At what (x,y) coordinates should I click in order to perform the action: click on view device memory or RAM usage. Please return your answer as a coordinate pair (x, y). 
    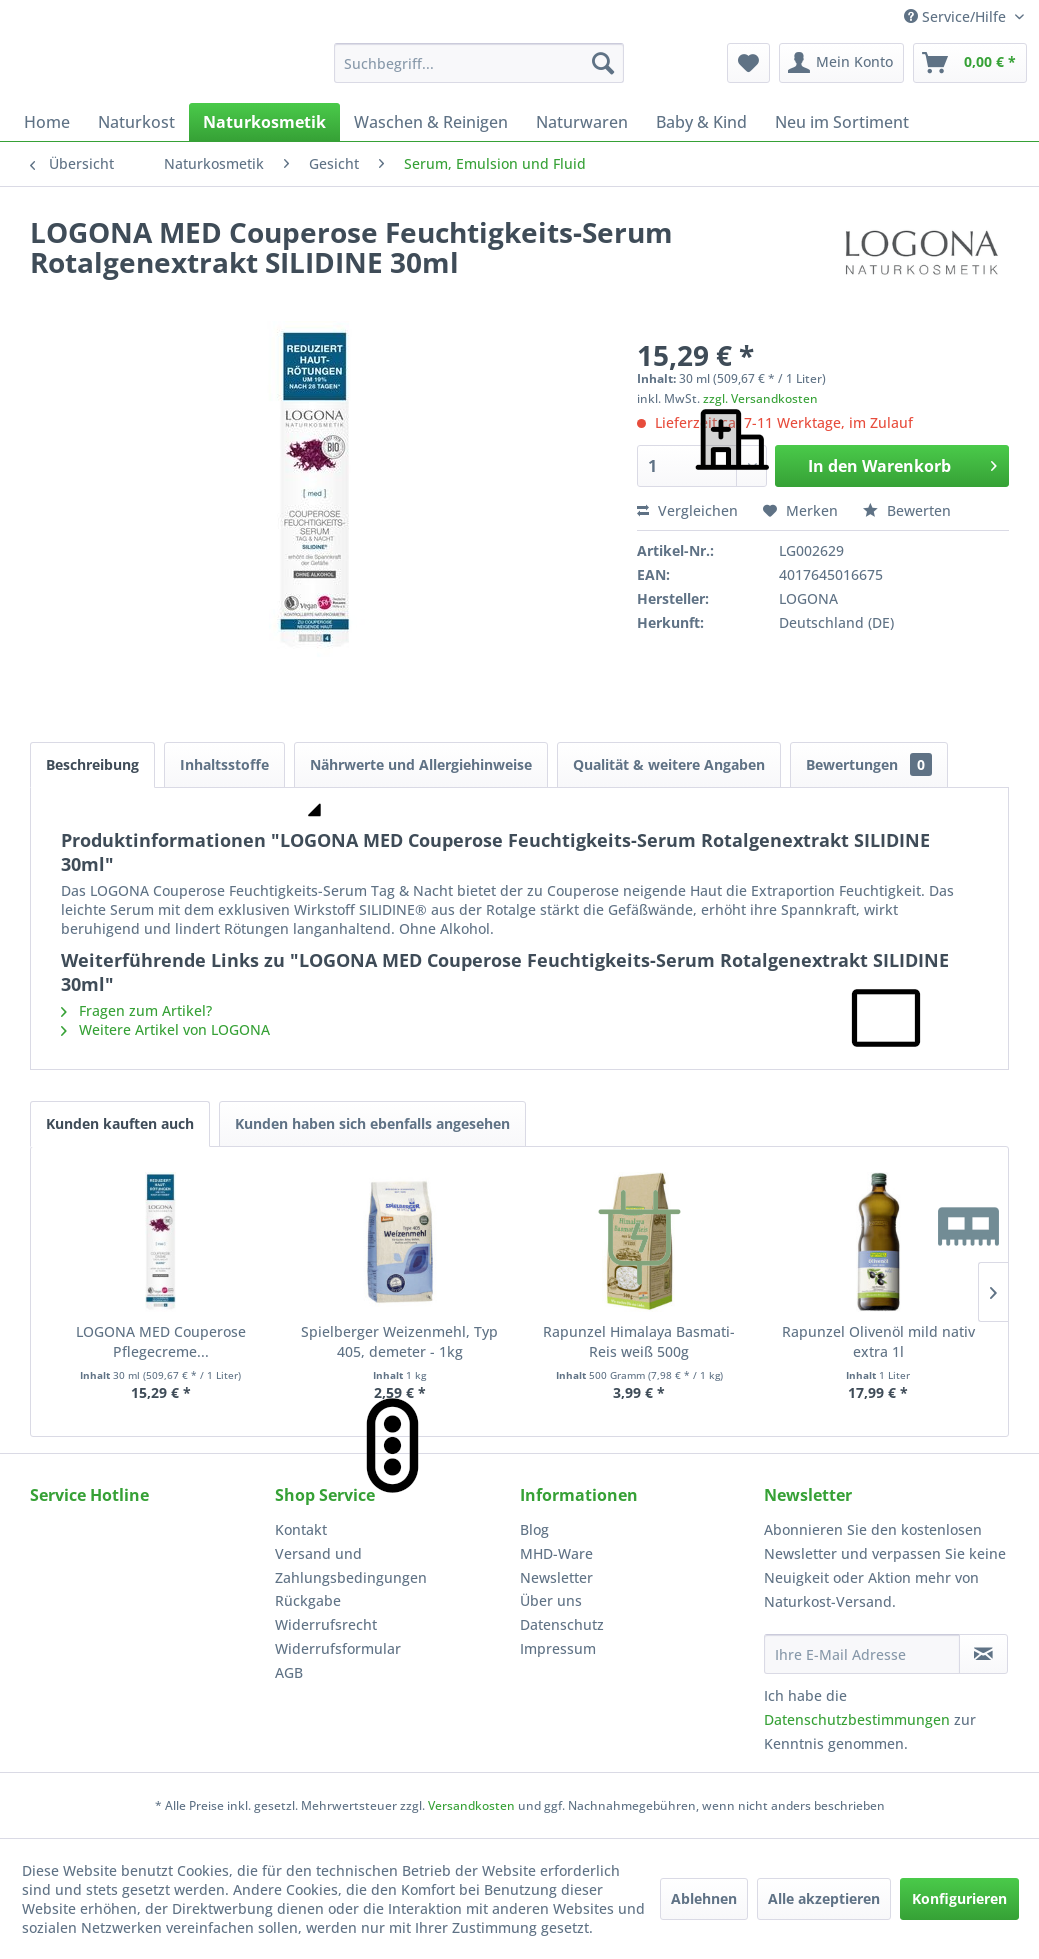
    Looking at the image, I should click on (968, 1225).